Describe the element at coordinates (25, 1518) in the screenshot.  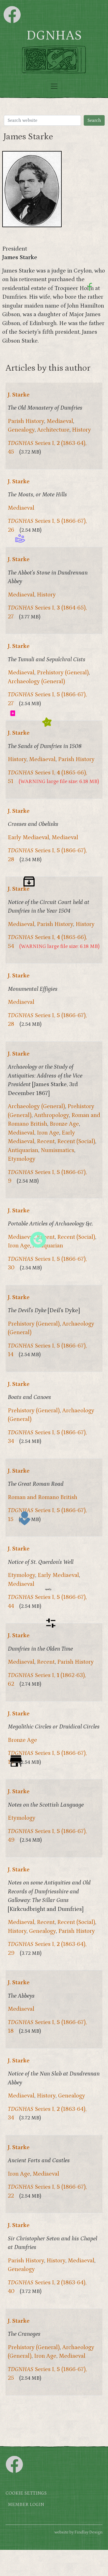
I see `opsgenie incident management platform logo` at that location.